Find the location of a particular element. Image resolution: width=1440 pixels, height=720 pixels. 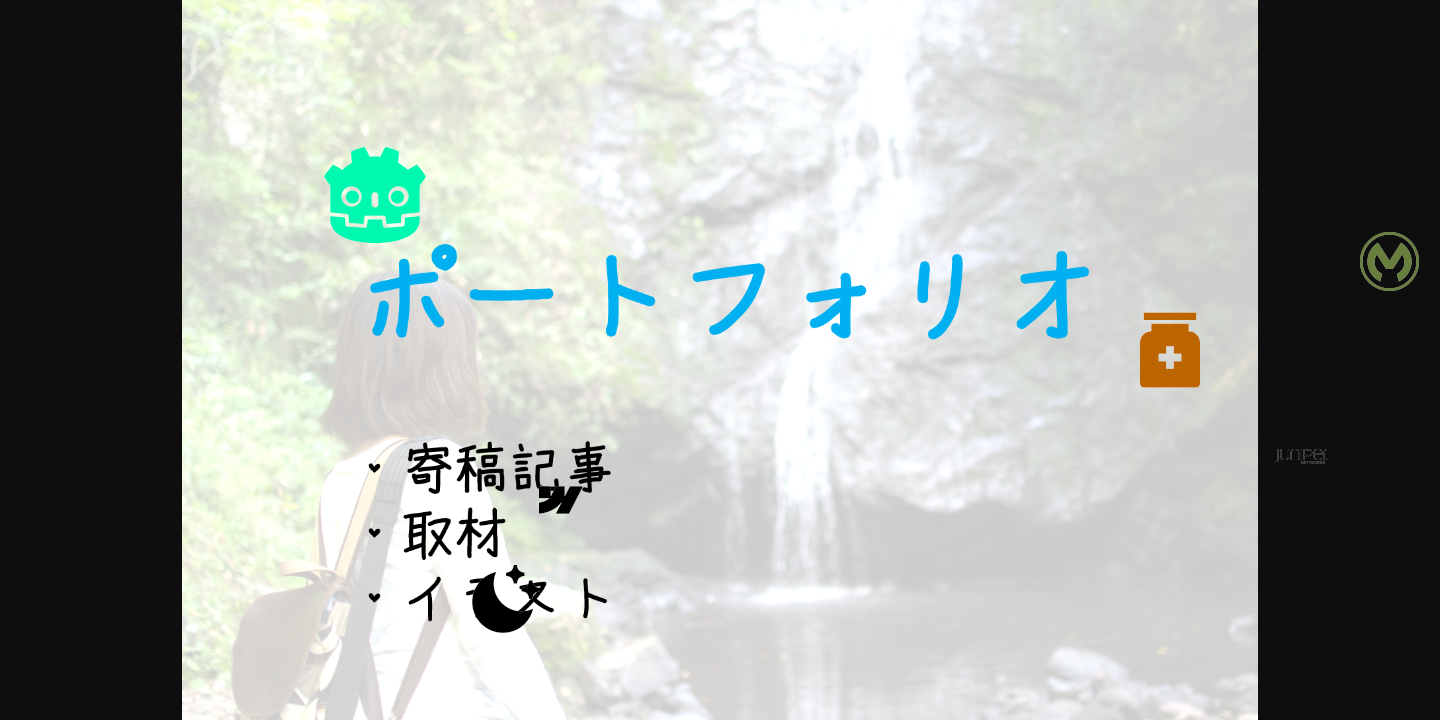

mulesoft logo is located at coordinates (1389, 261).